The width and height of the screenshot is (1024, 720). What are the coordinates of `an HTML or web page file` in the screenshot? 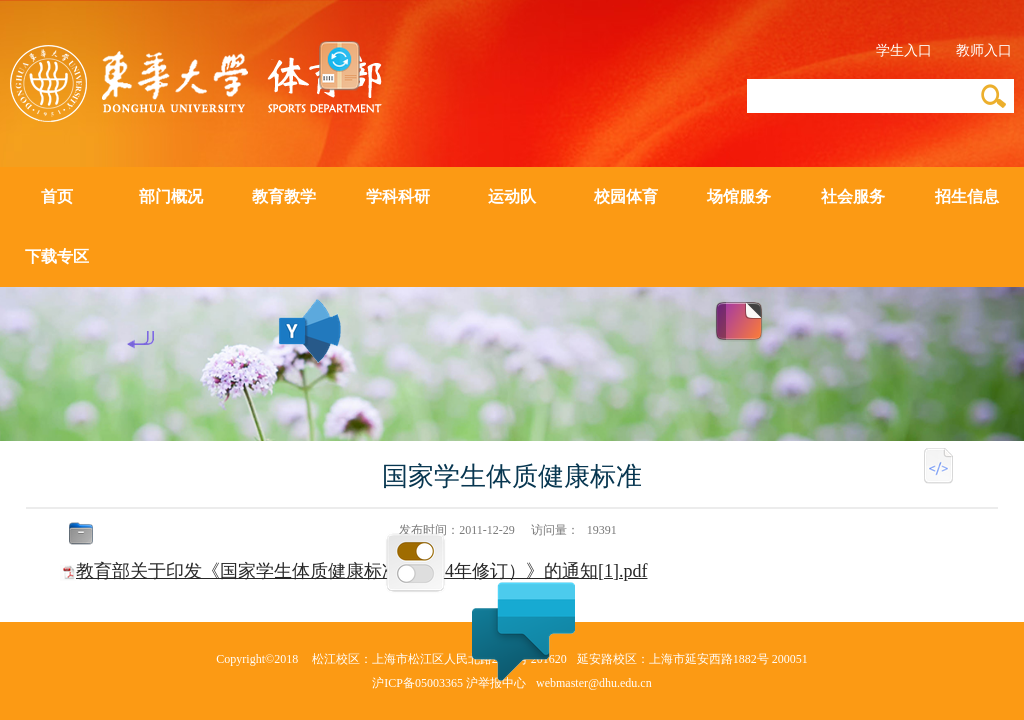 It's located at (938, 465).